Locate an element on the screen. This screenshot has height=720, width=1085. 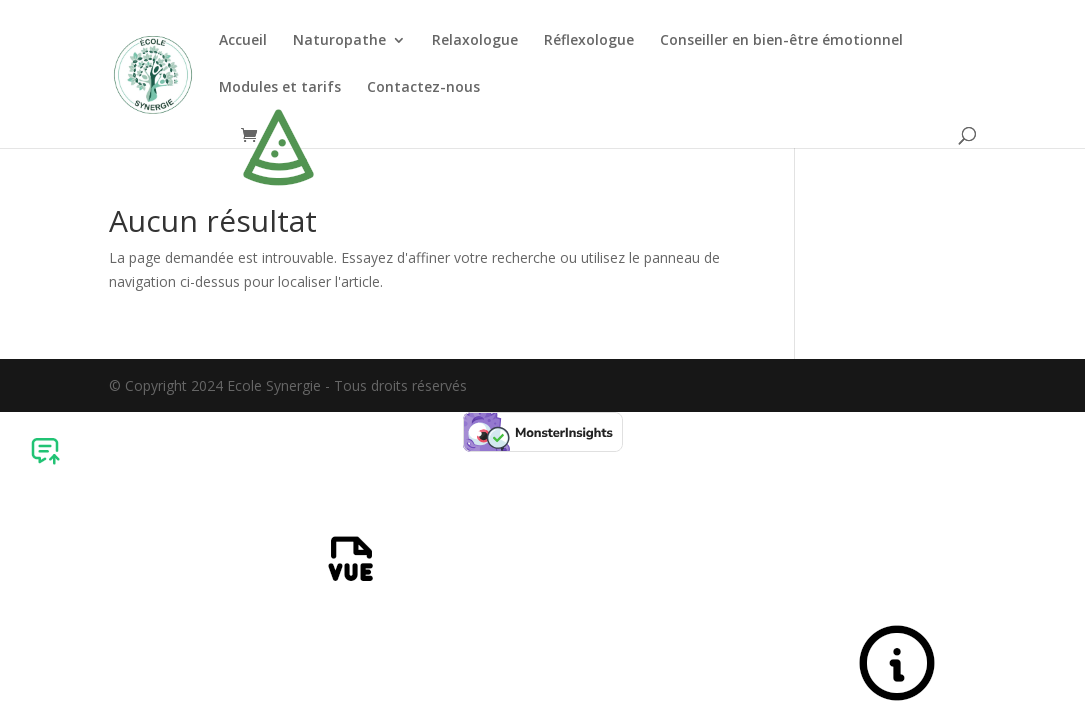
send or submit a message is located at coordinates (45, 450).